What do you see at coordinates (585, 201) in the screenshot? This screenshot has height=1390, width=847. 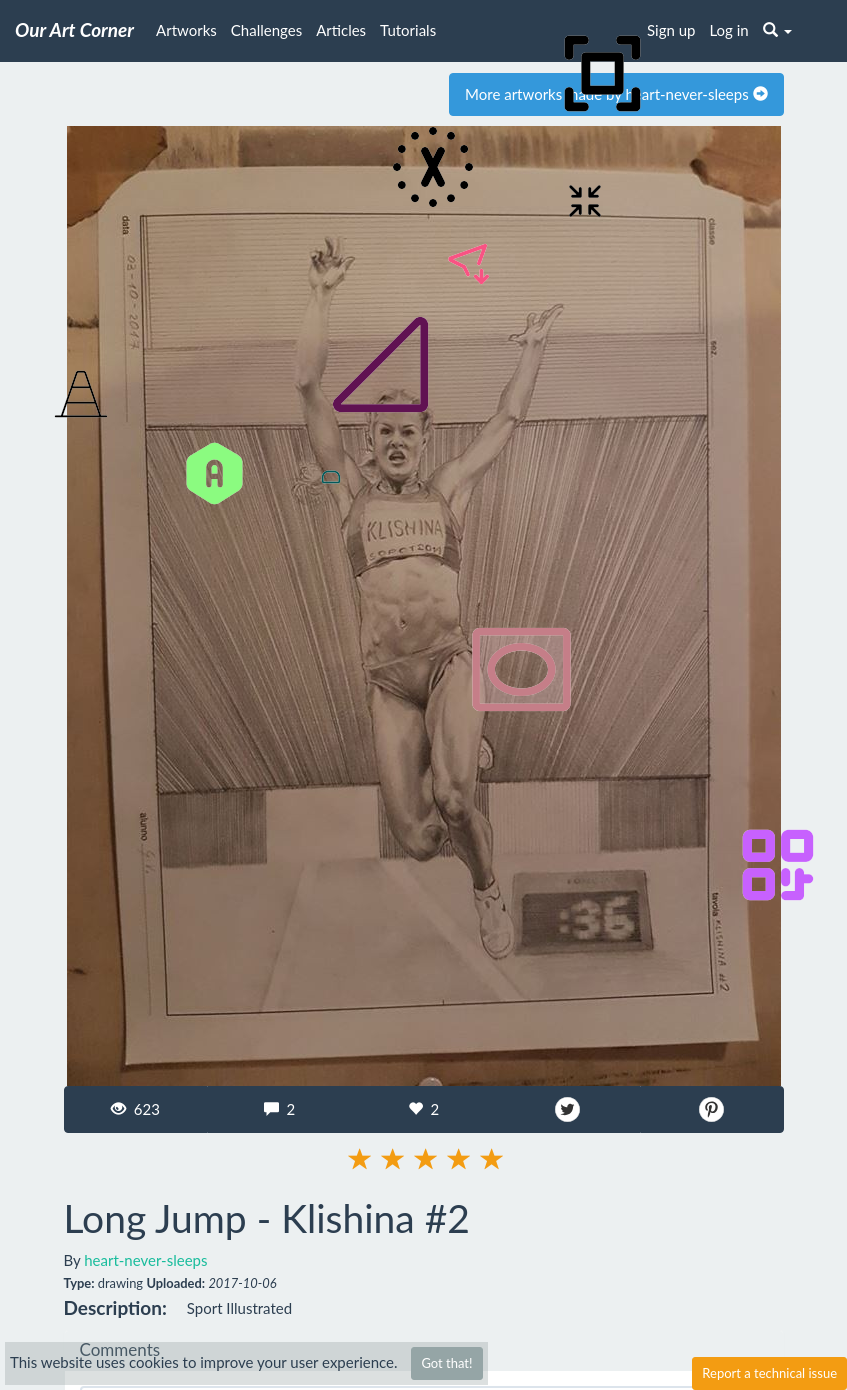 I see `minimize or reduce window size` at bounding box center [585, 201].